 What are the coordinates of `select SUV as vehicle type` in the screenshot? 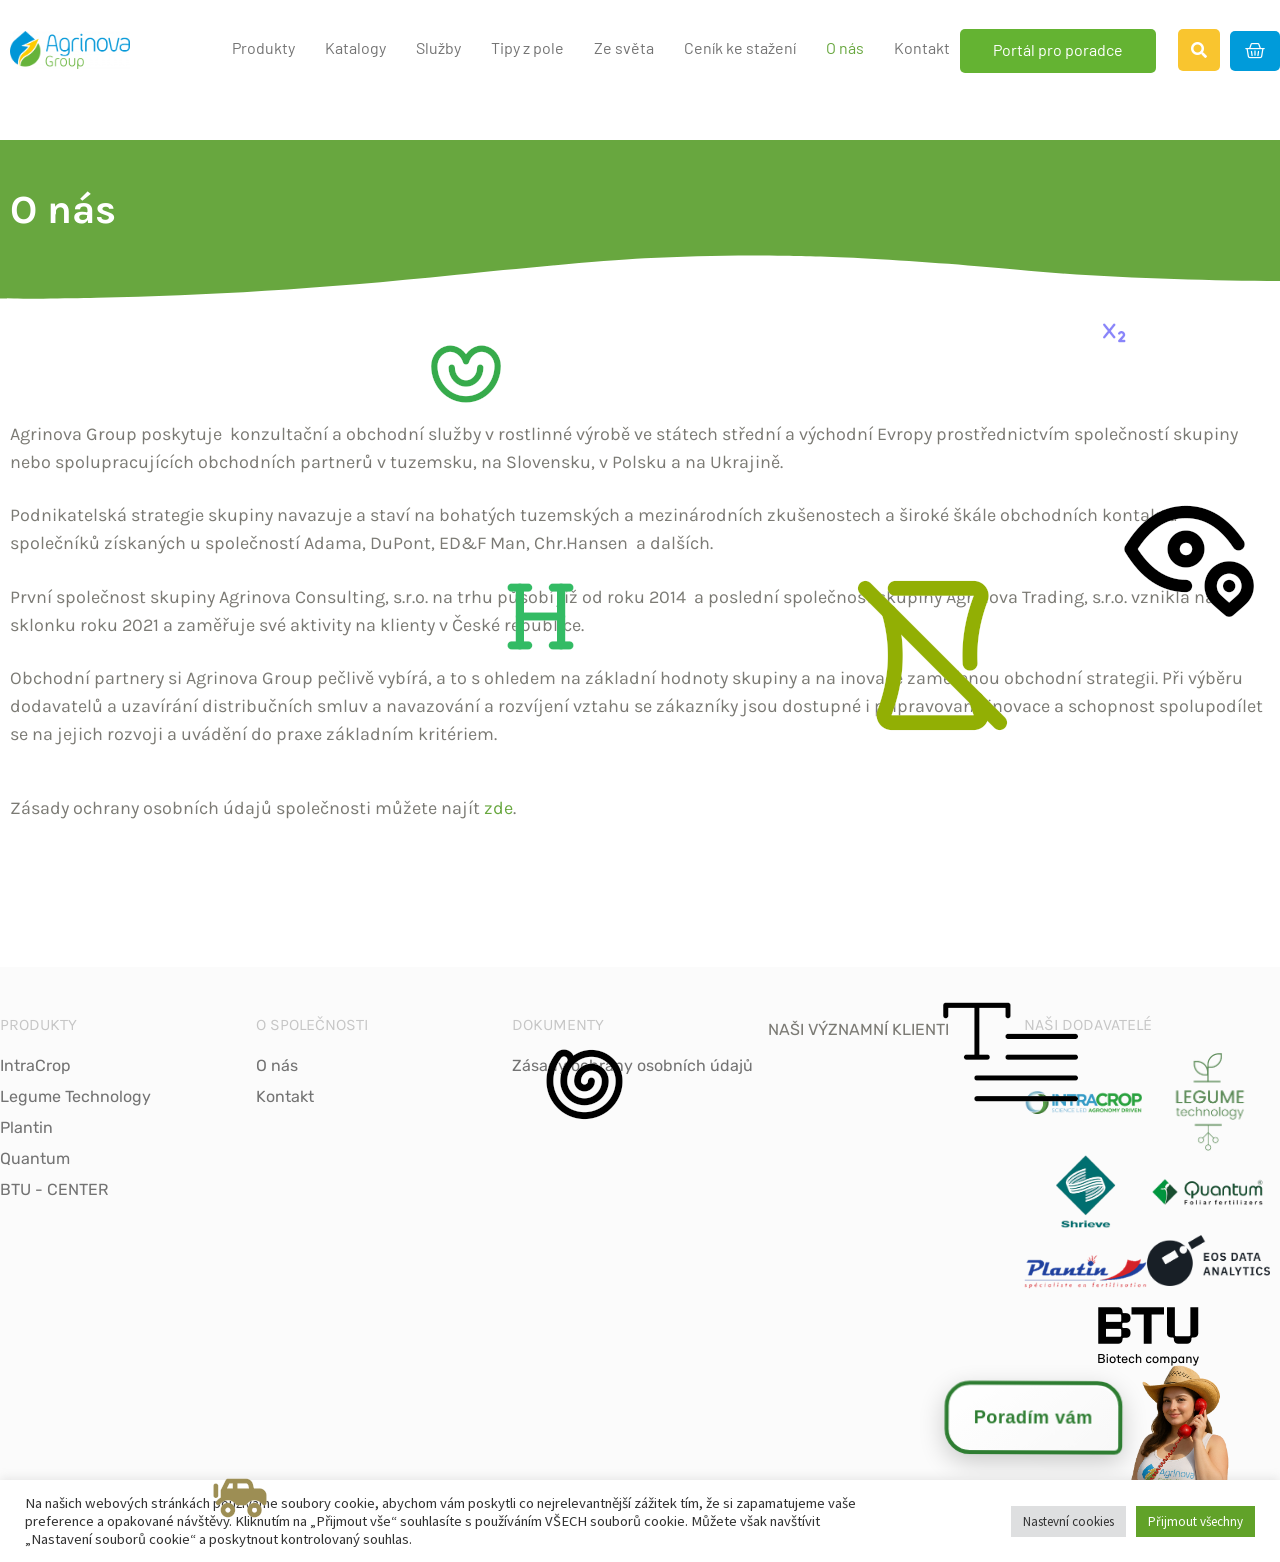 It's located at (240, 1498).